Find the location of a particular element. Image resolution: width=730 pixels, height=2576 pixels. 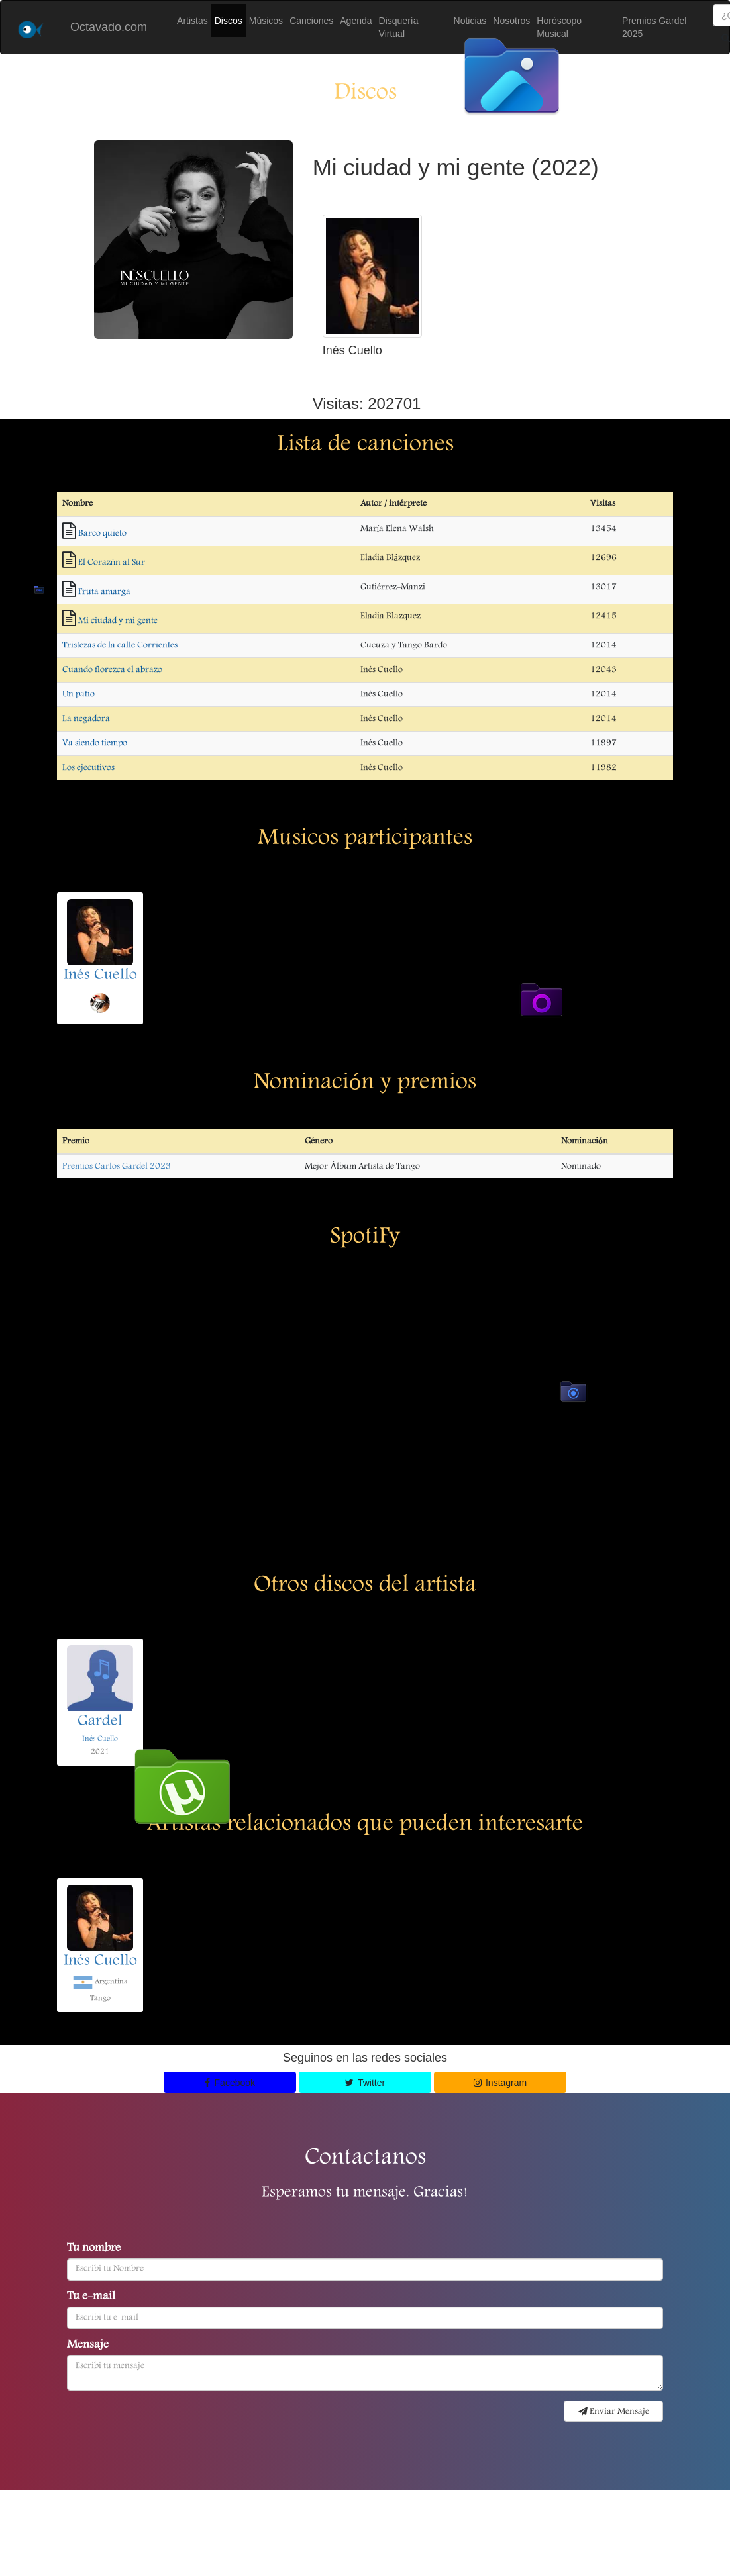

open ionic framework project folder is located at coordinates (573, 1392).